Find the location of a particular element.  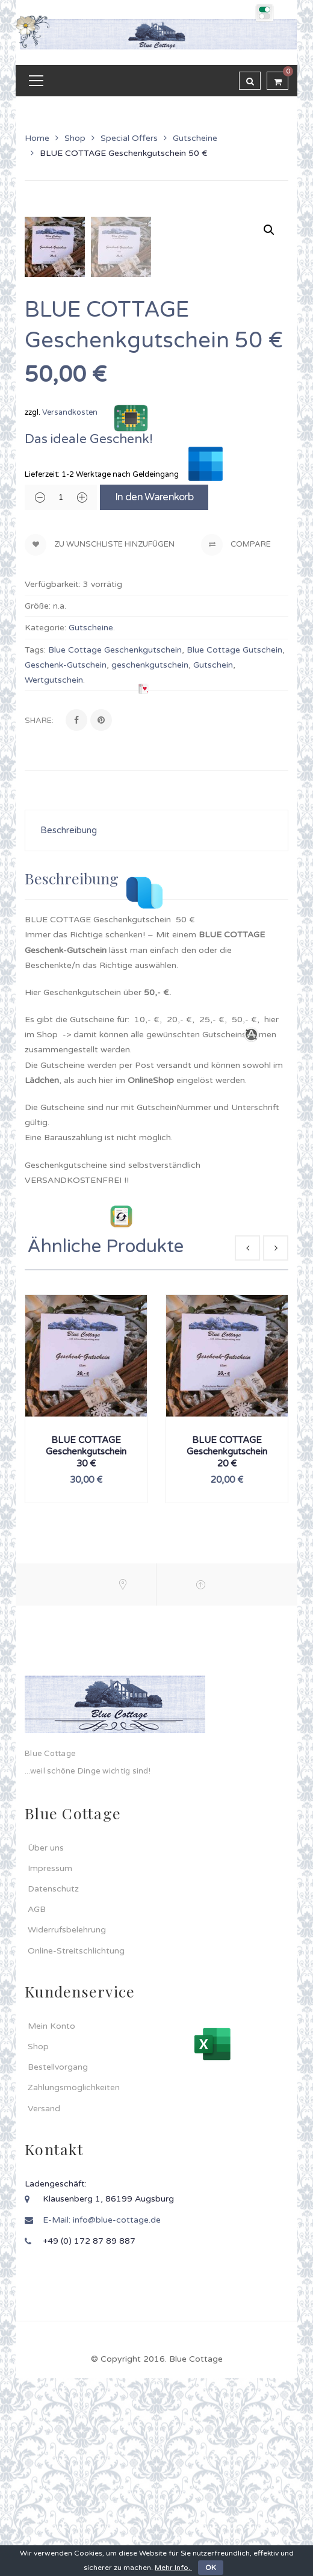

open the software update manager is located at coordinates (251, 1034).